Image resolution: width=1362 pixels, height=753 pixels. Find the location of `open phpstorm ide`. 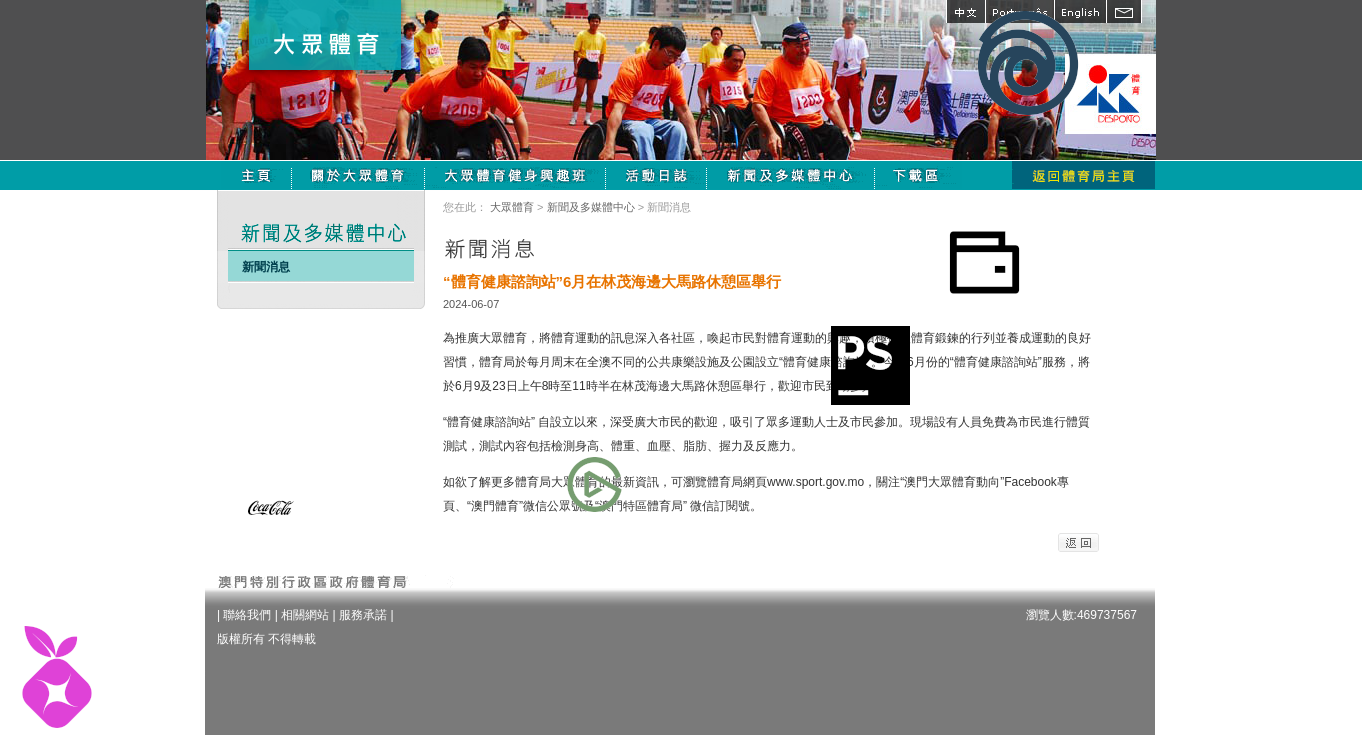

open phpstorm ide is located at coordinates (870, 365).